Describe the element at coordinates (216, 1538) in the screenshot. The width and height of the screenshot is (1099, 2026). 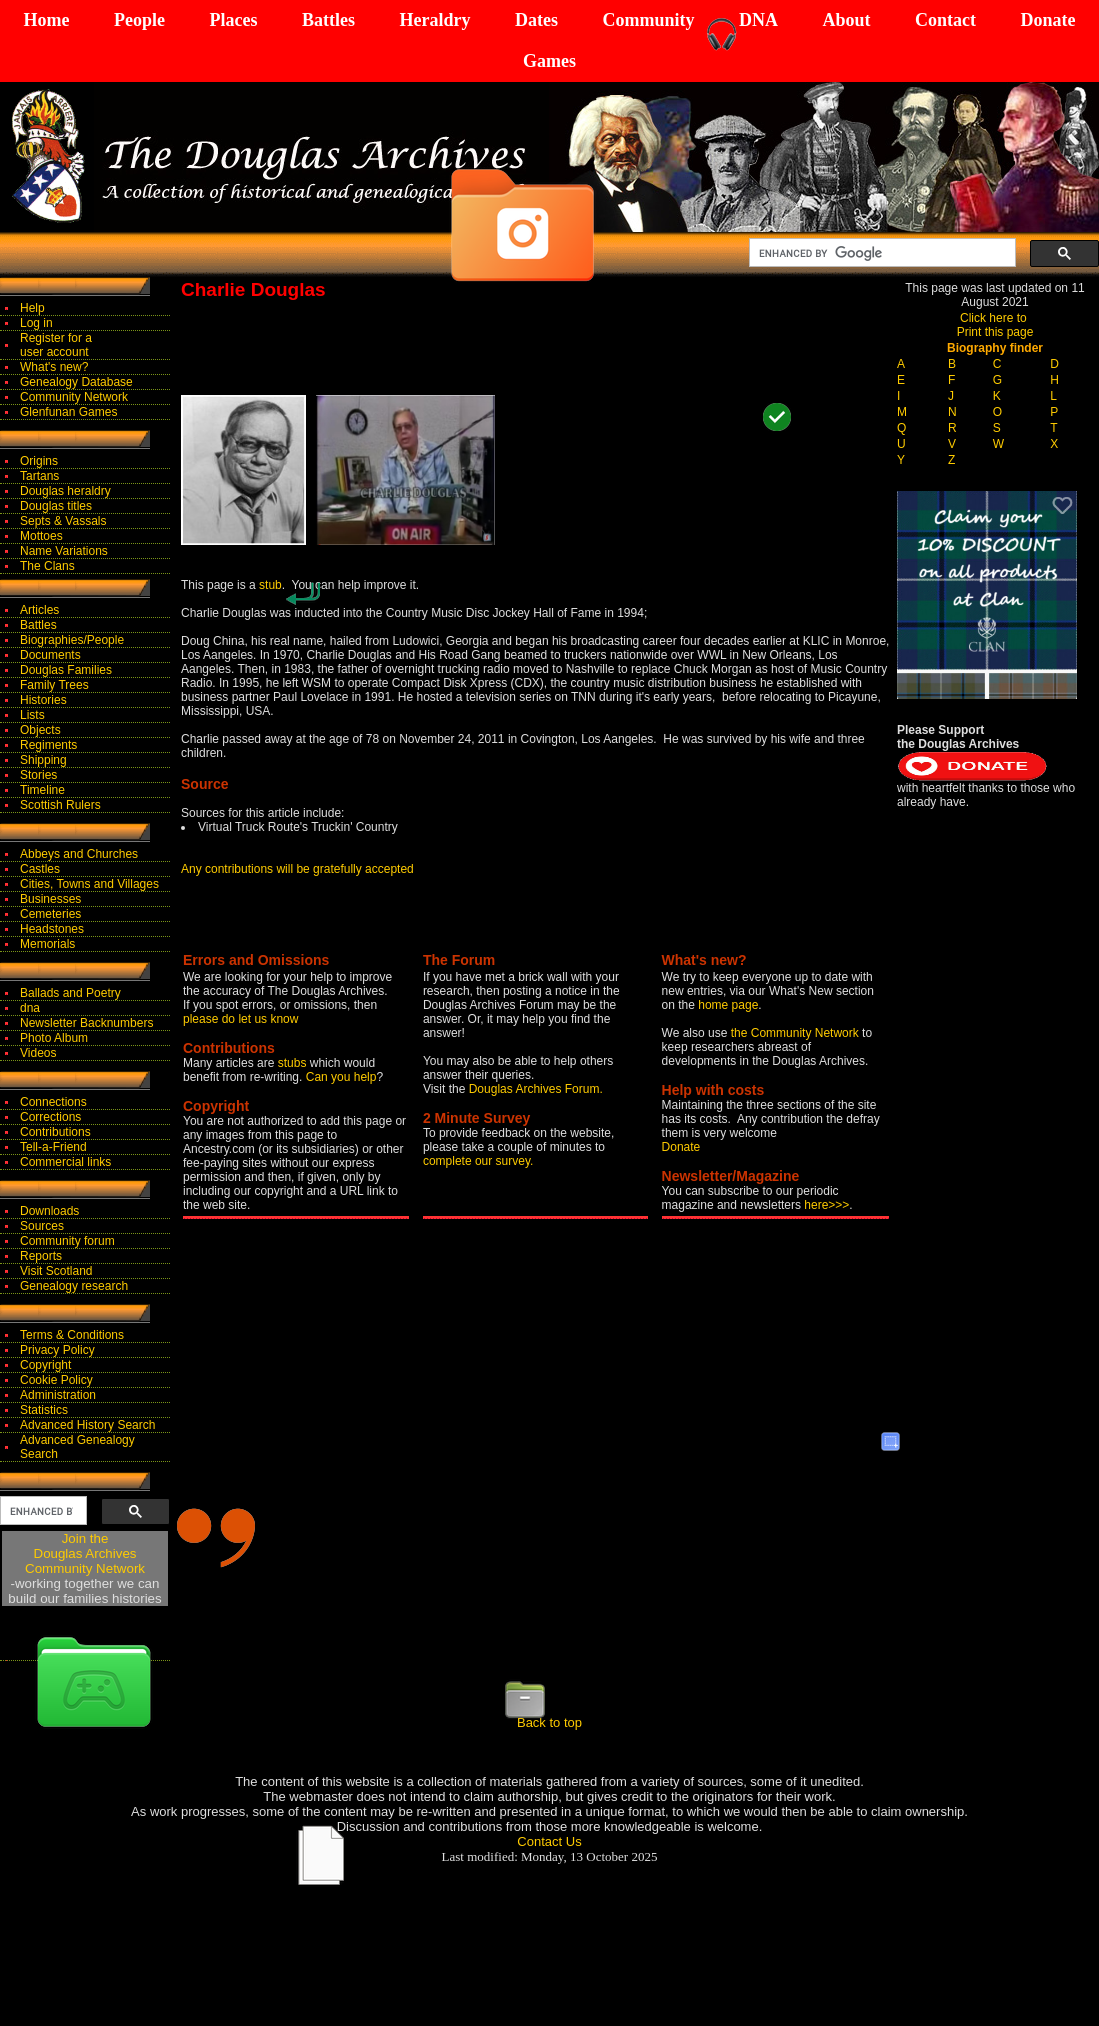
I see `punctuation input mode is currently inactive` at that location.